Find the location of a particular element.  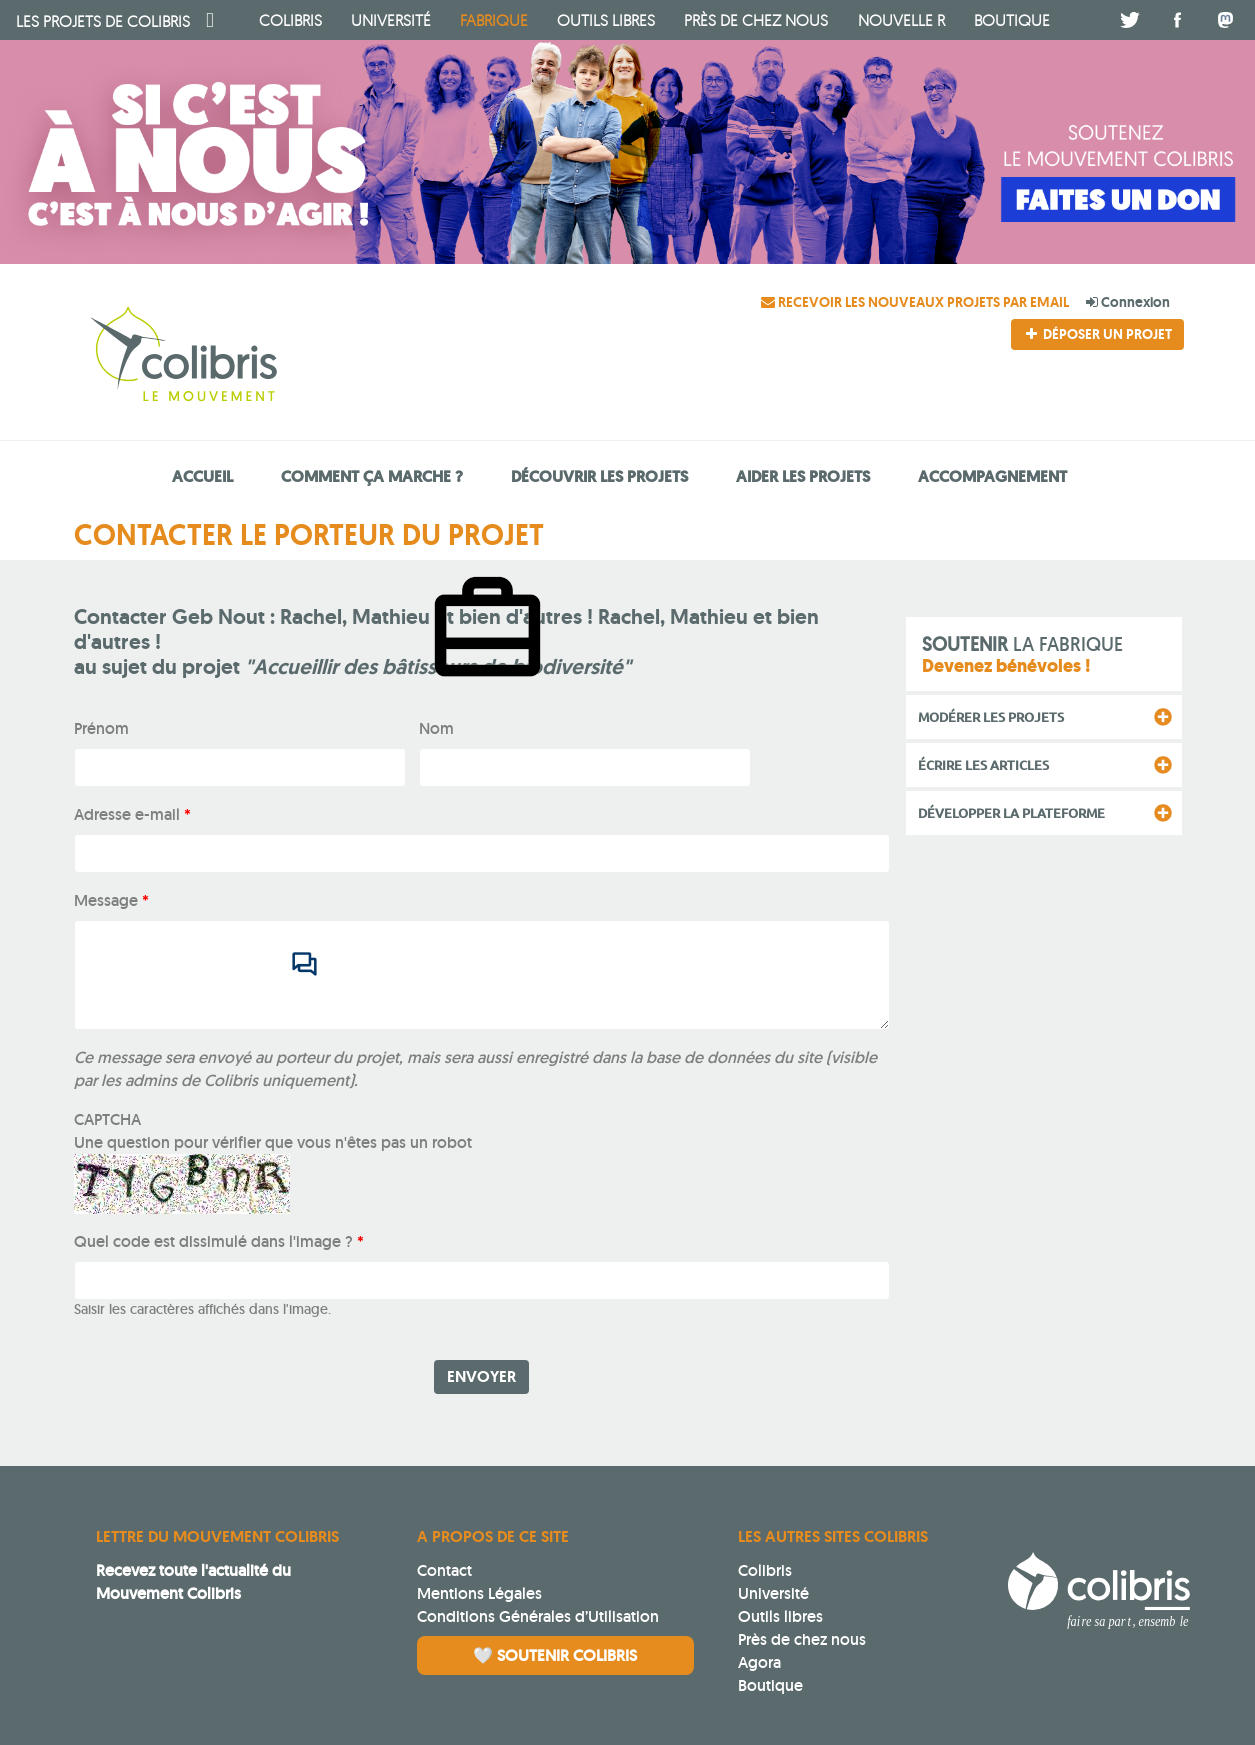

access travel or trip planning features is located at coordinates (487, 633).